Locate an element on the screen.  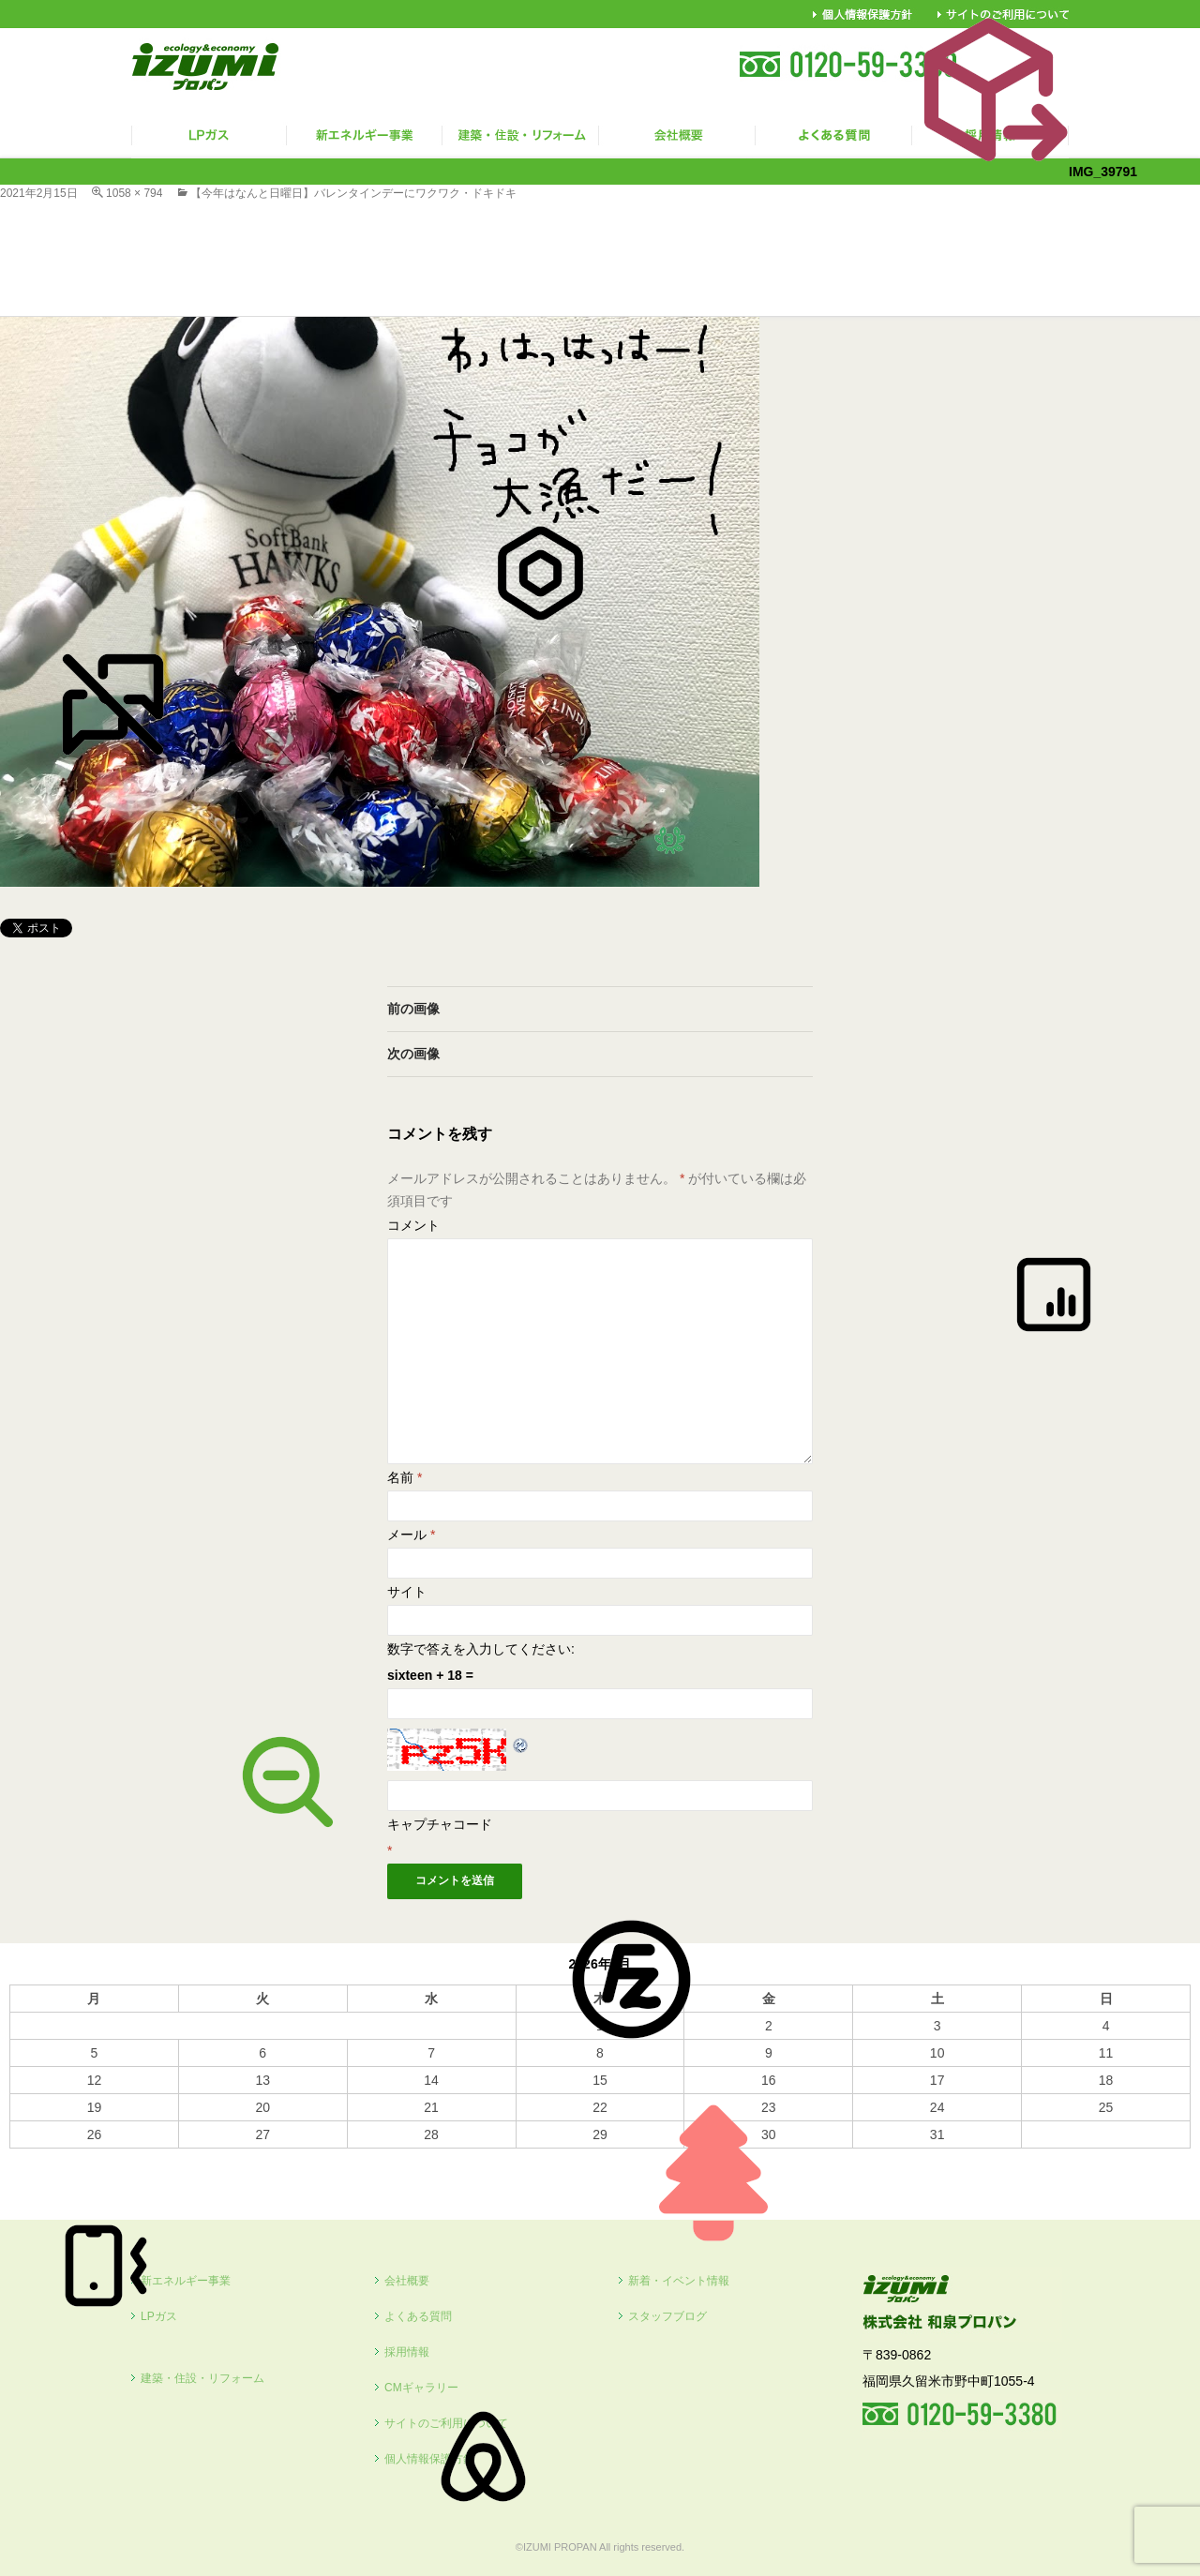
align content to bottom-right corner is located at coordinates (1054, 1295).